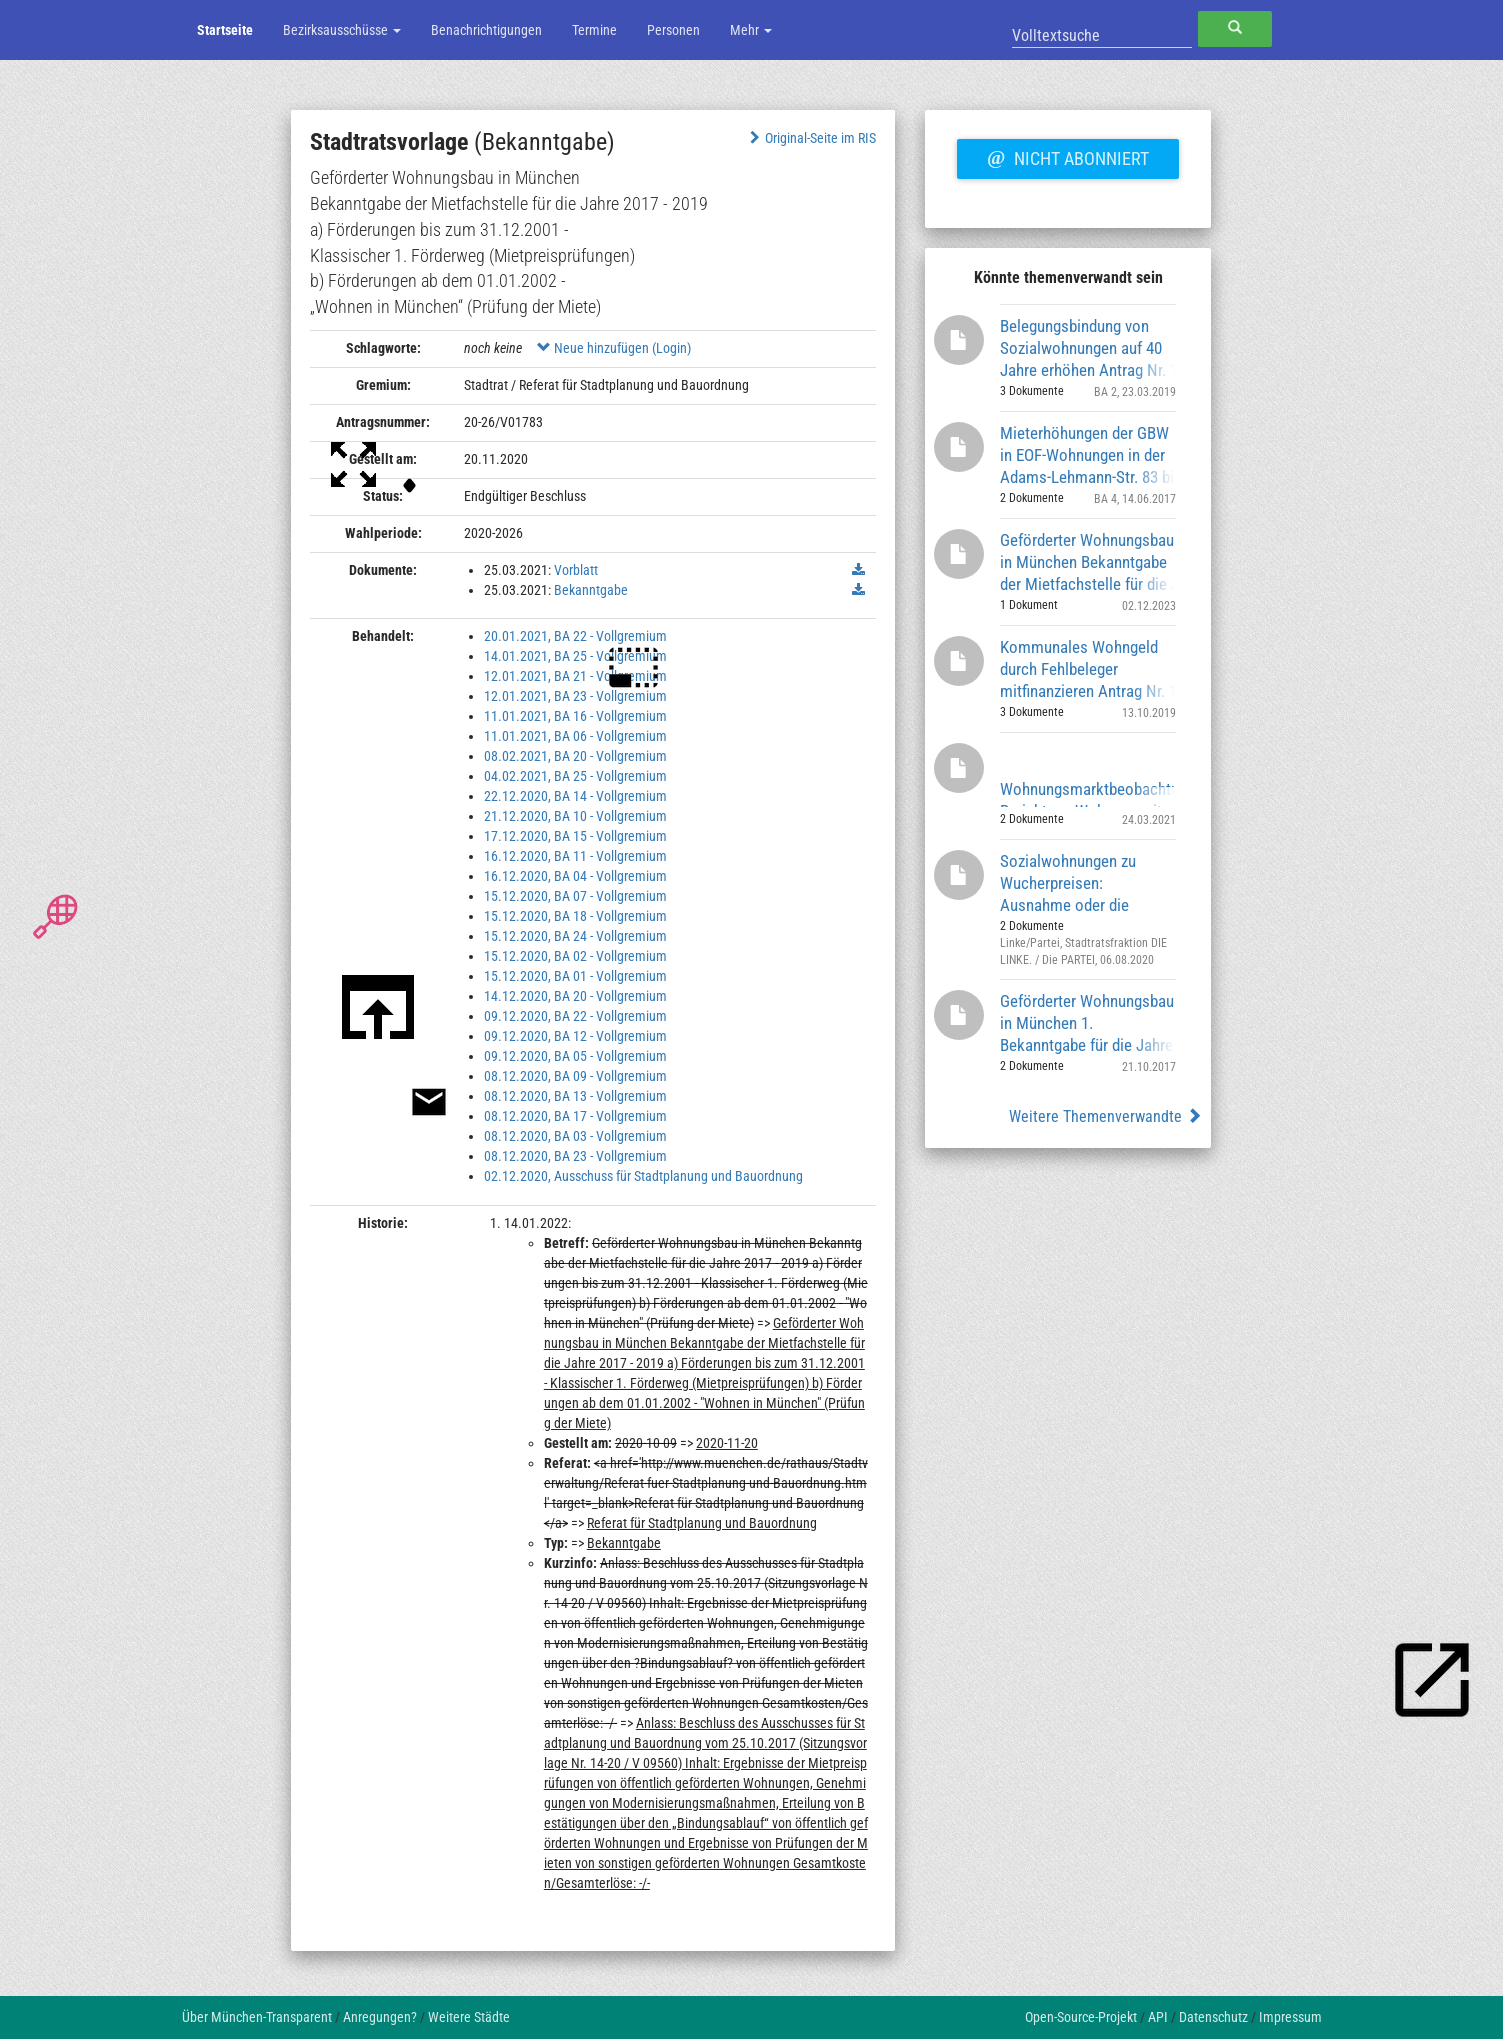 This screenshot has width=1503, height=2039. Describe the element at coordinates (353, 464) in the screenshot. I see `expand to fullscreen view` at that location.